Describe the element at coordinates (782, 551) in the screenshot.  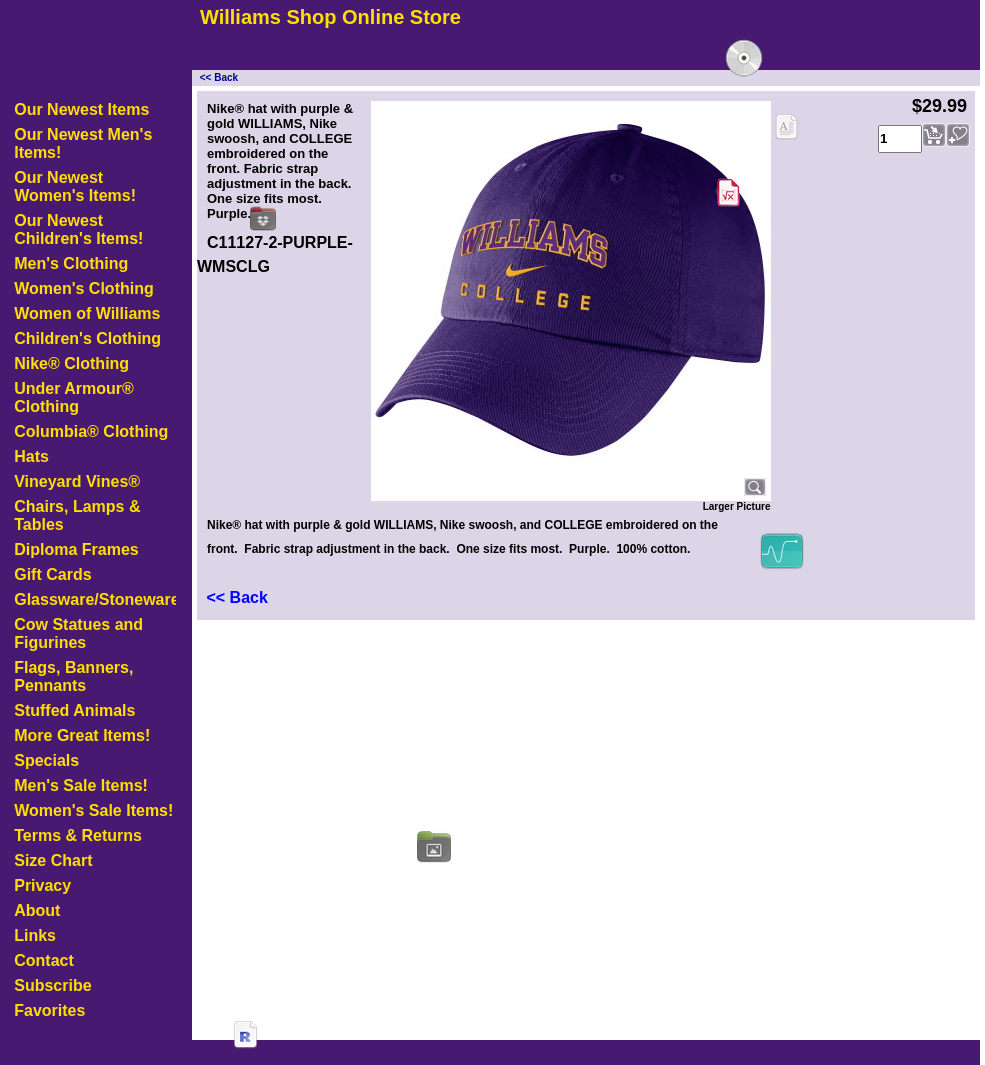
I see `open system resource monitor` at that location.